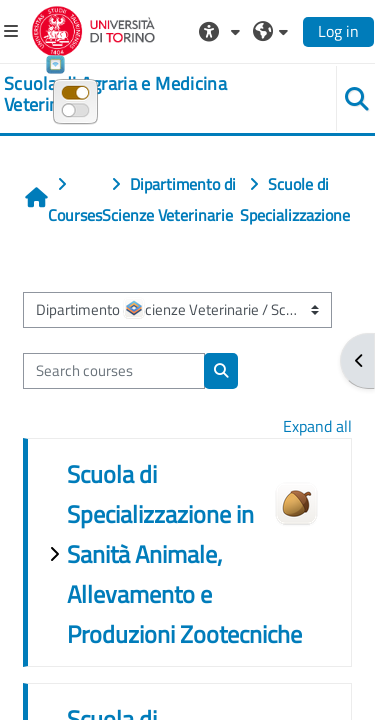  Describe the element at coordinates (134, 308) in the screenshot. I see `open ripcord messaging app` at that location.